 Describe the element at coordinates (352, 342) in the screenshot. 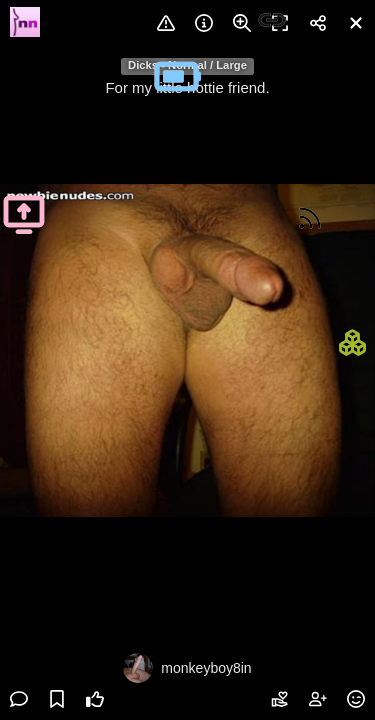

I see `view inventory or packages` at that location.